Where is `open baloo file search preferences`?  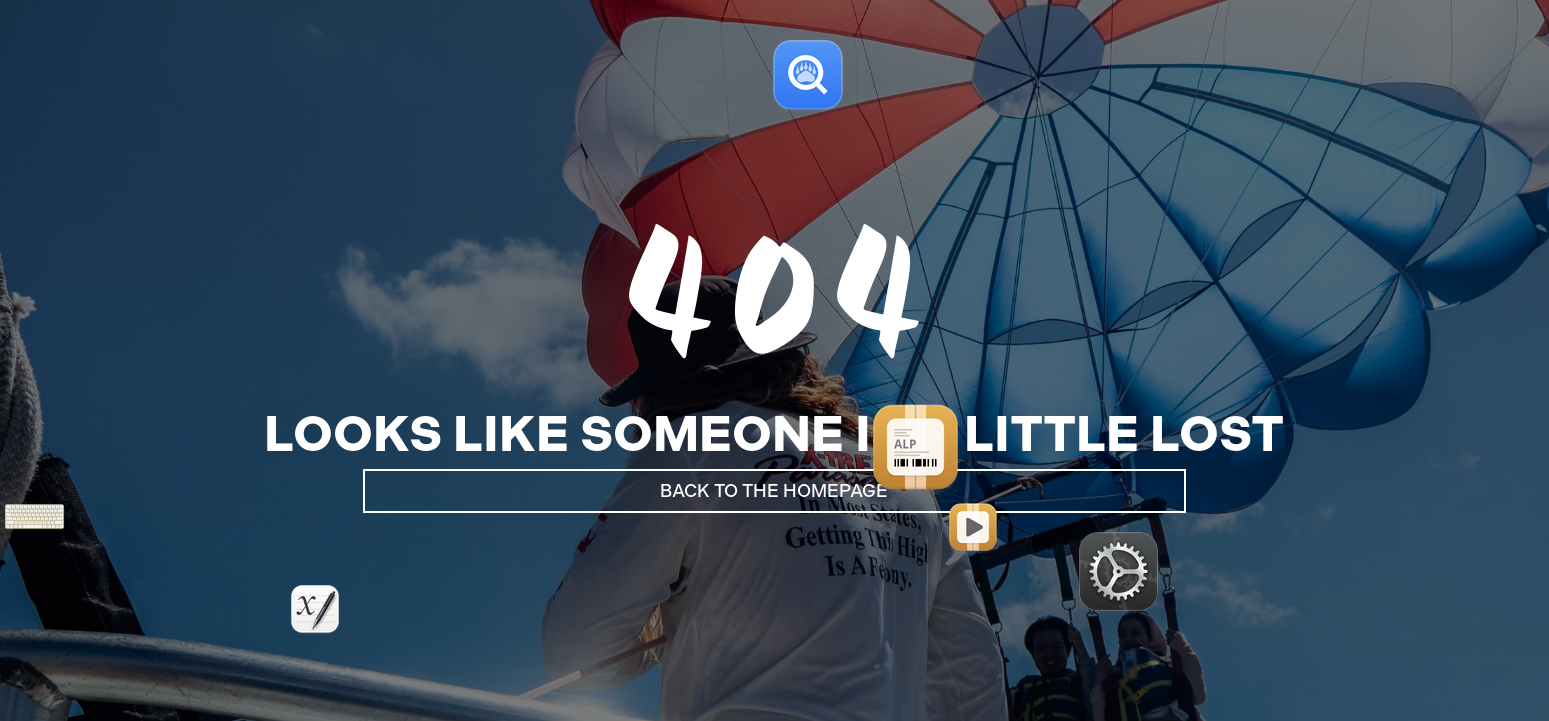 open baloo file search preferences is located at coordinates (808, 76).